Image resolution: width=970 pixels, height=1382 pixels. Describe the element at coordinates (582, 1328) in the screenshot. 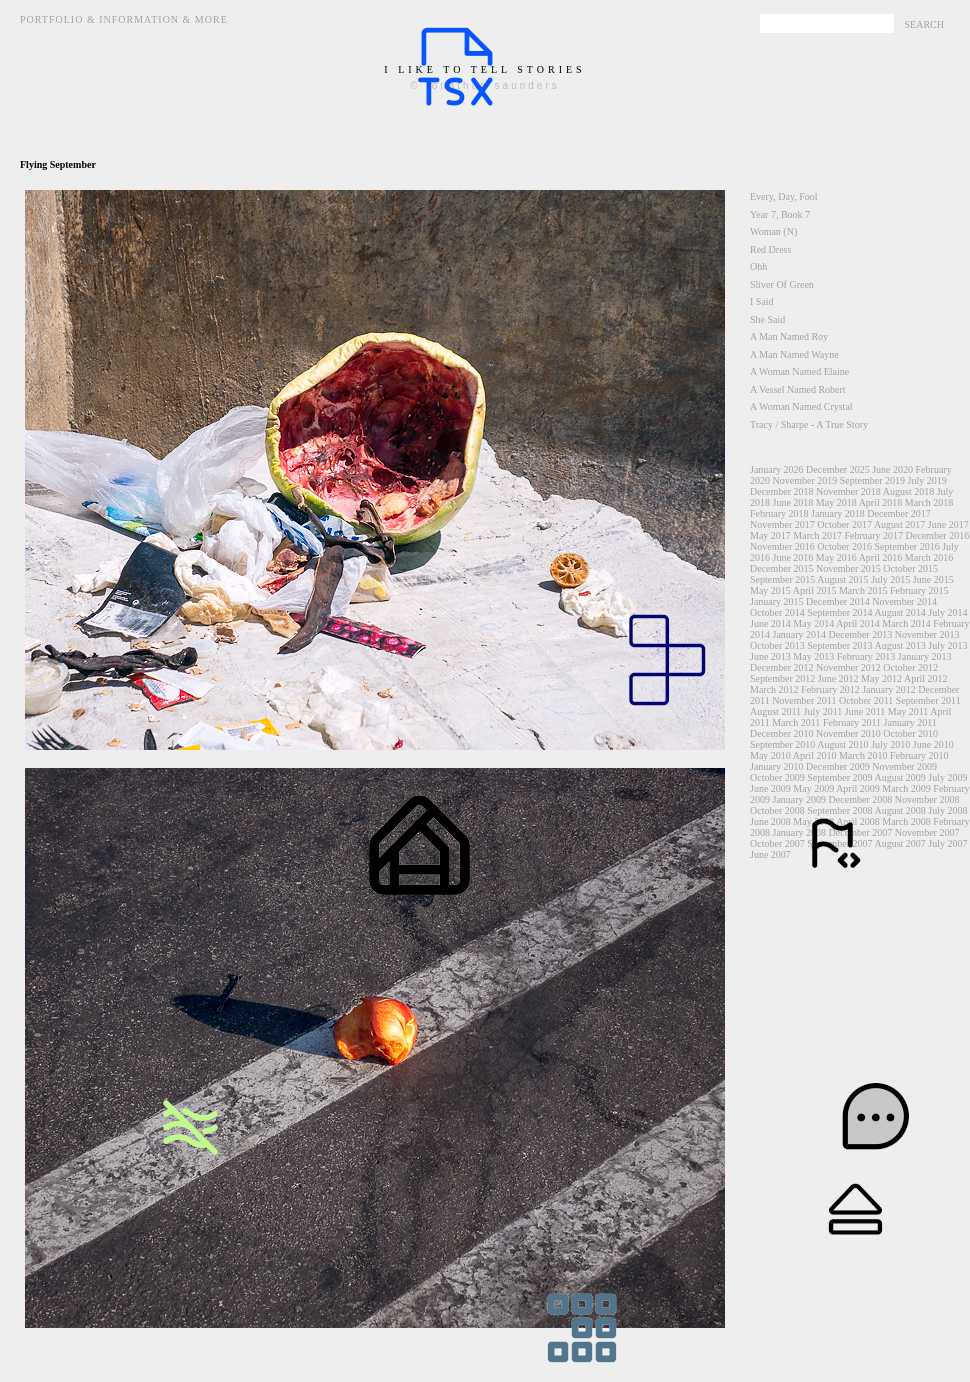

I see `pnpm package manager logo` at that location.